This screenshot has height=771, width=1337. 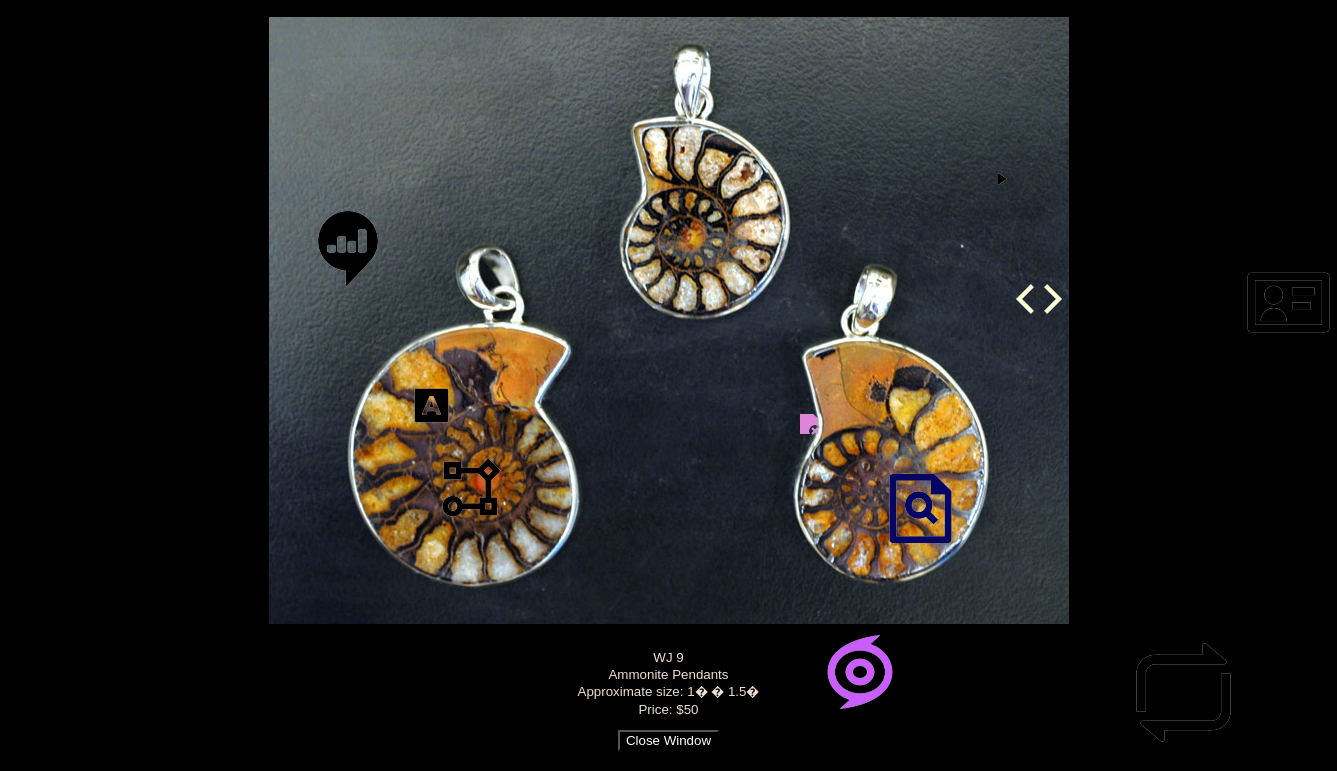 I want to click on enable repeat or loop playback, so click(x=1183, y=692).